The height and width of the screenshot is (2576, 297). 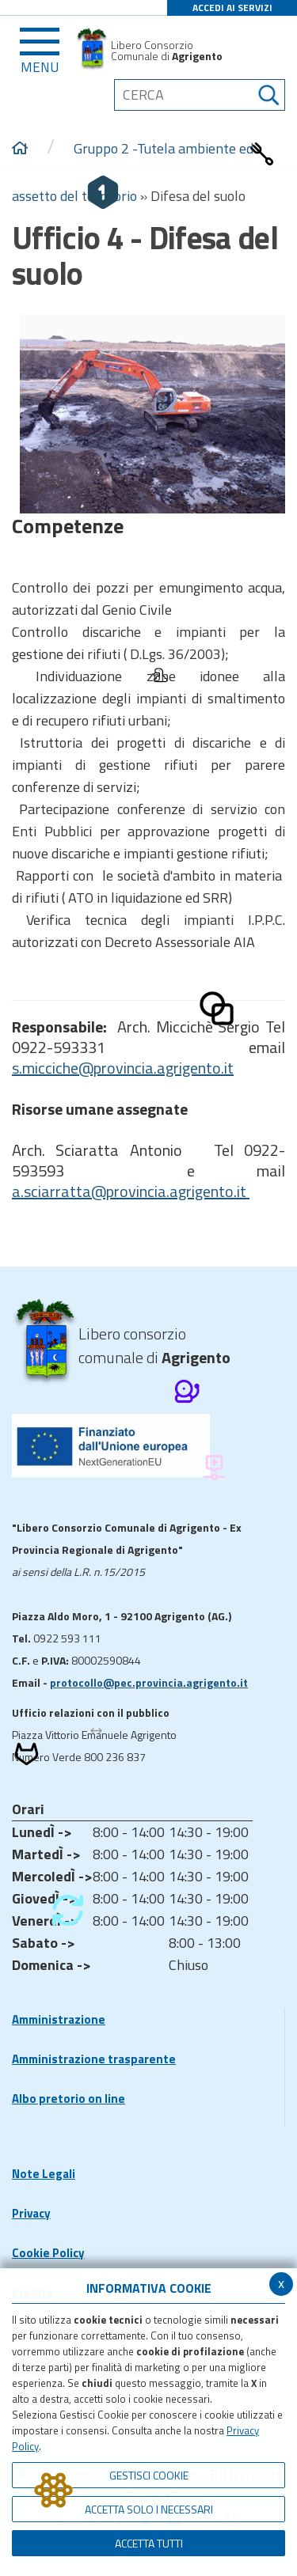 What do you see at coordinates (186, 1391) in the screenshot?
I see `school bell or class alarm notification` at bounding box center [186, 1391].